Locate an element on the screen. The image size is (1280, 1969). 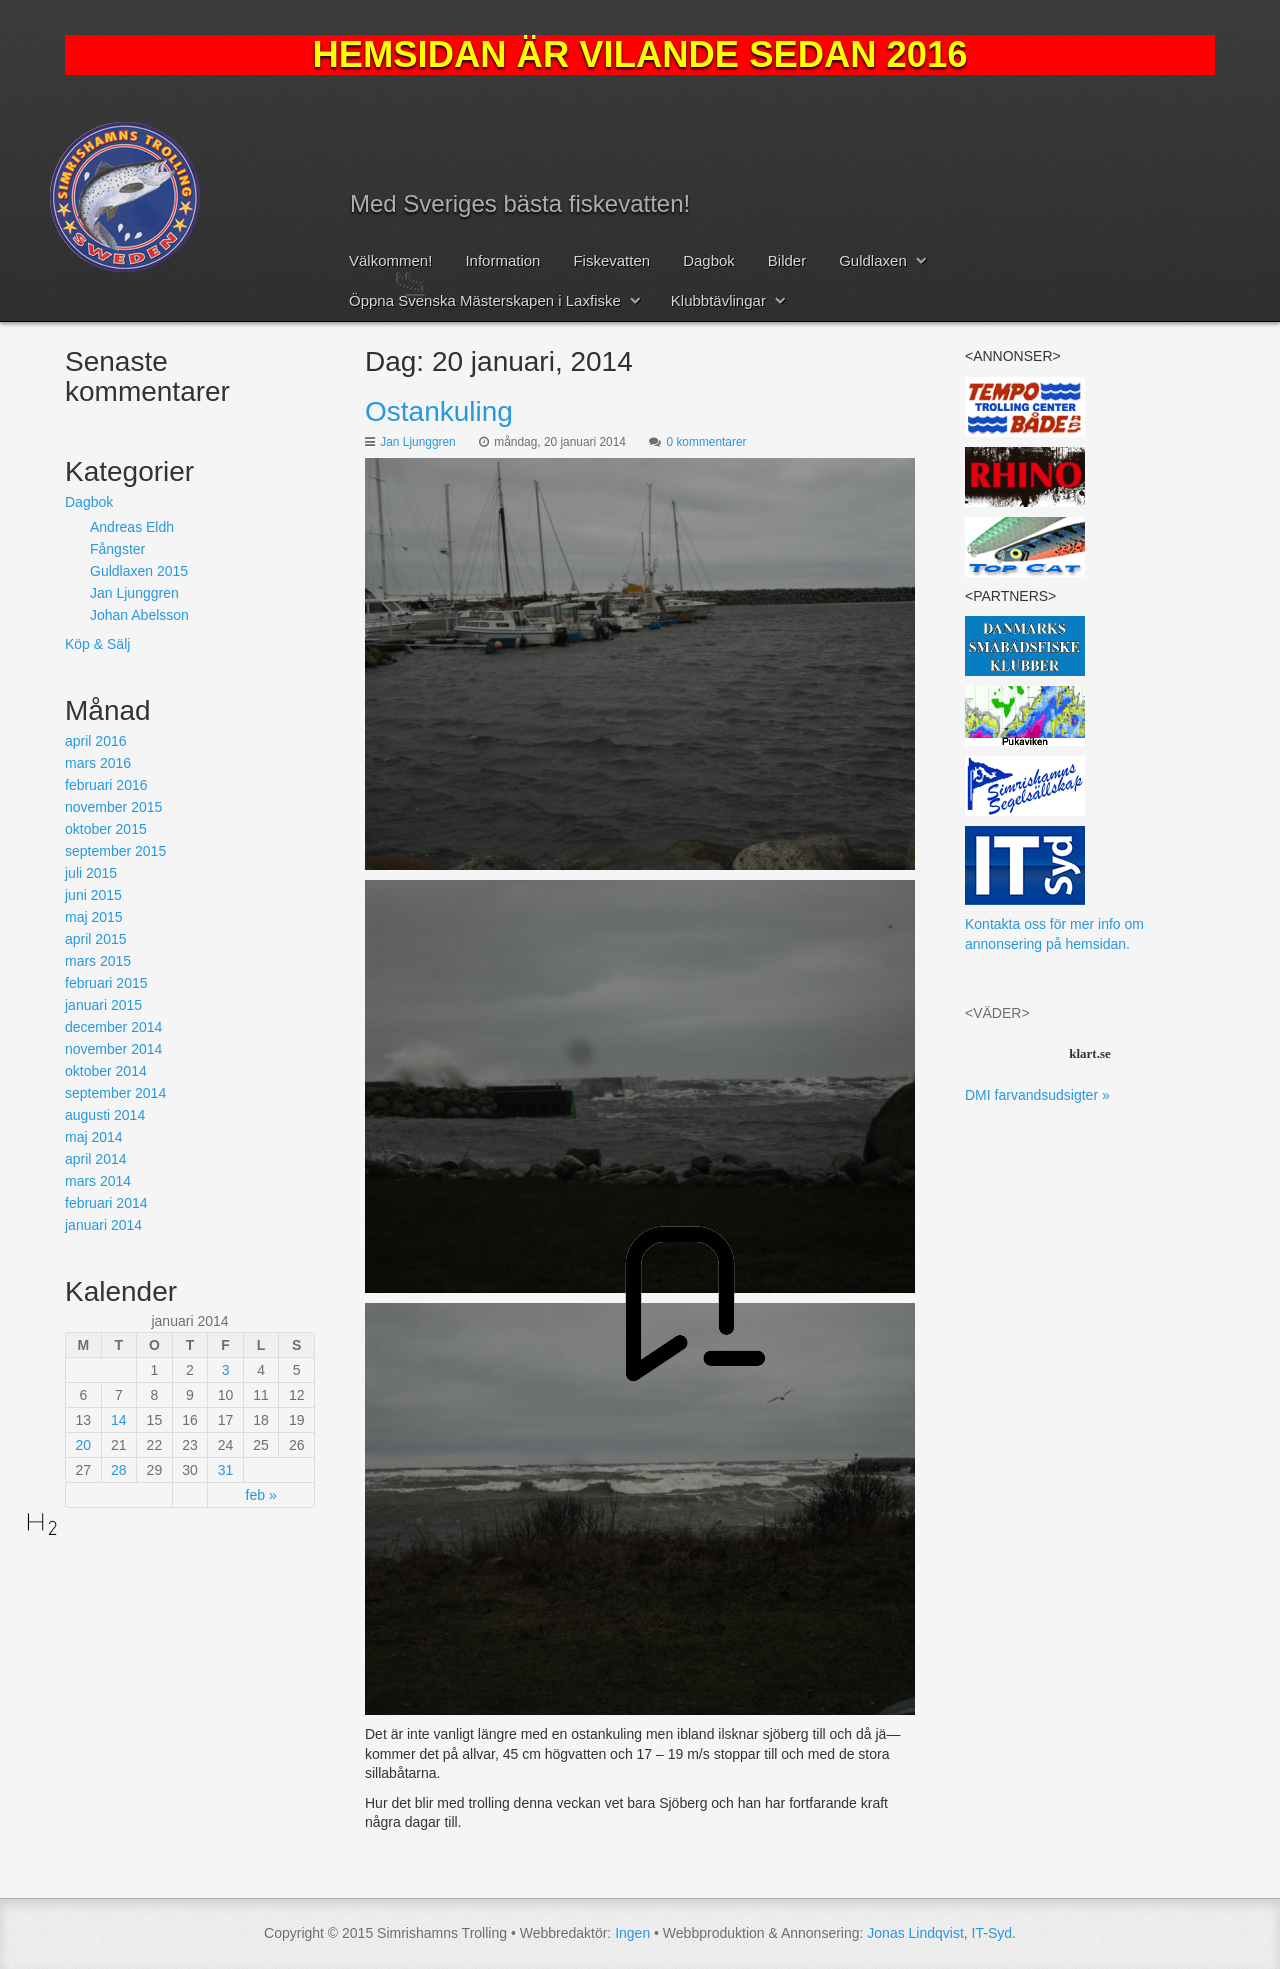
remove item from bookmarks is located at coordinates (680, 1304).